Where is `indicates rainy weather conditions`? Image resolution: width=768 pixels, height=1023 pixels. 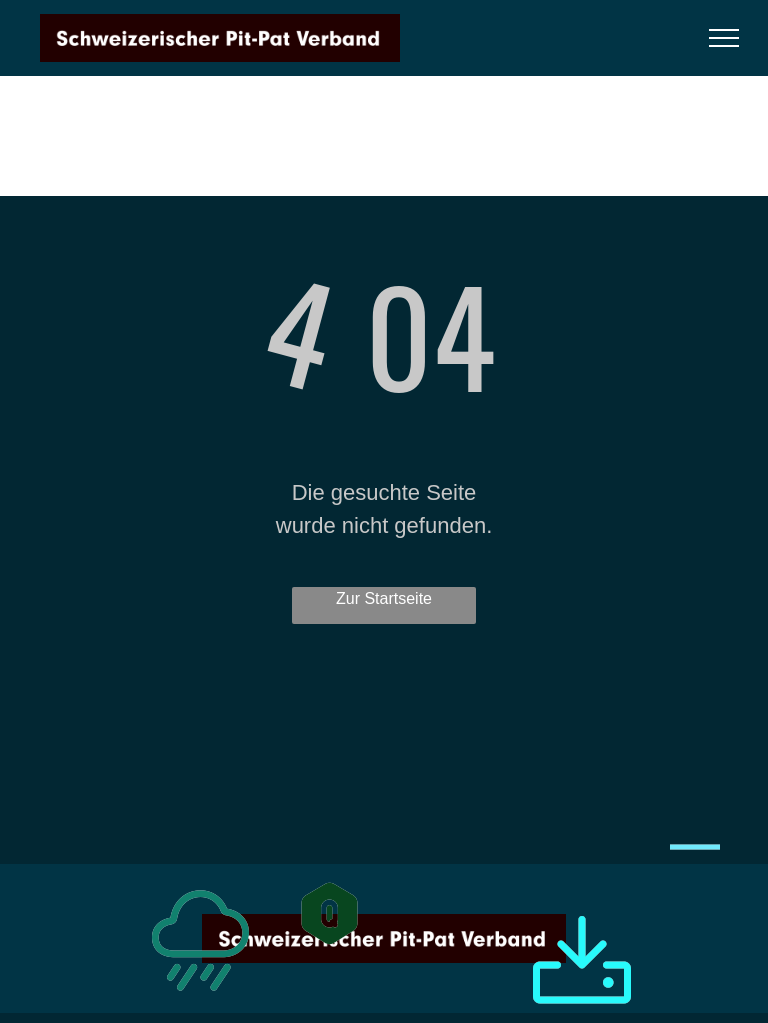 indicates rainy weather conditions is located at coordinates (200, 940).